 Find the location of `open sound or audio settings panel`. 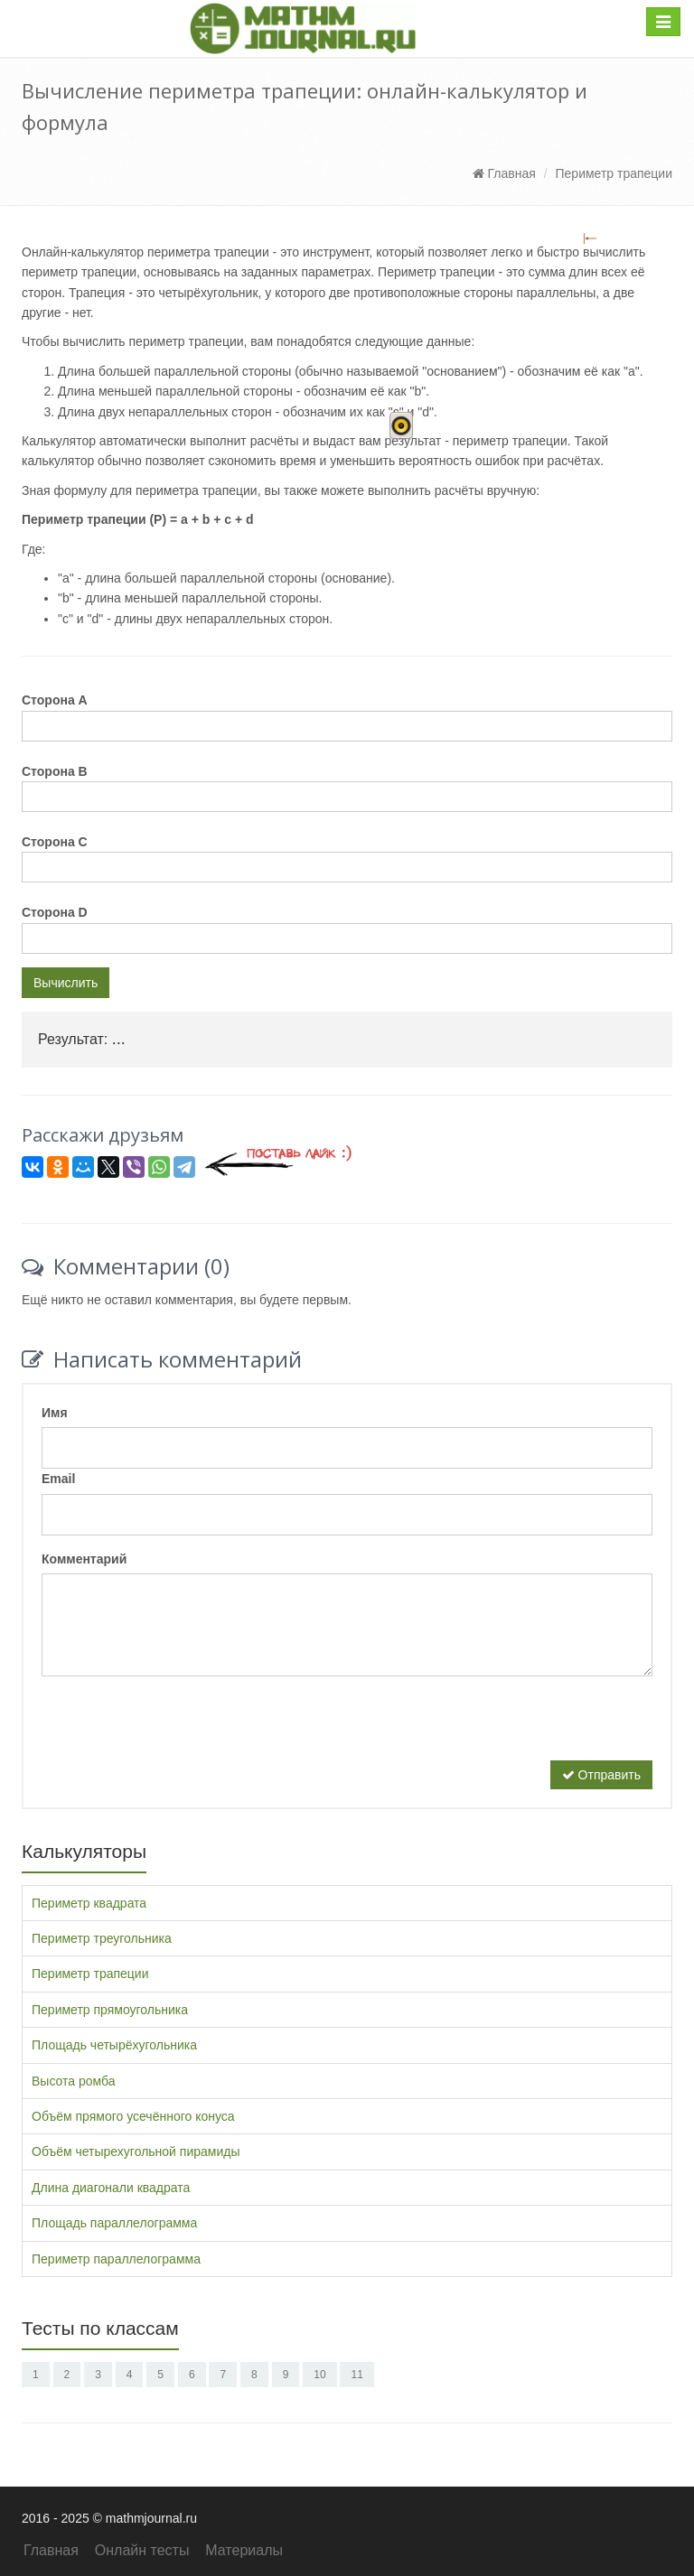

open sound or audio settings panel is located at coordinates (401, 425).